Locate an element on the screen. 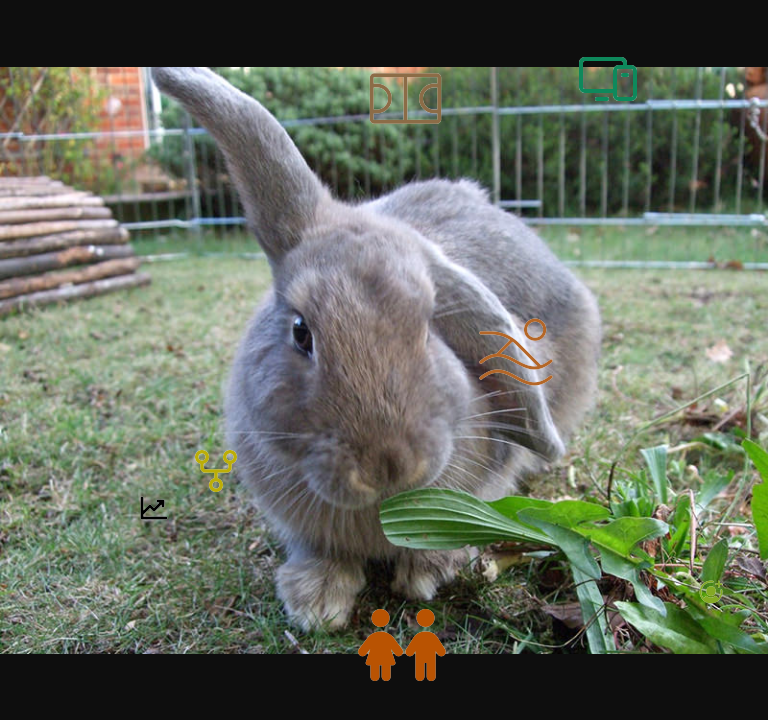  view basketball court availability is located at coordinates (405, 98).